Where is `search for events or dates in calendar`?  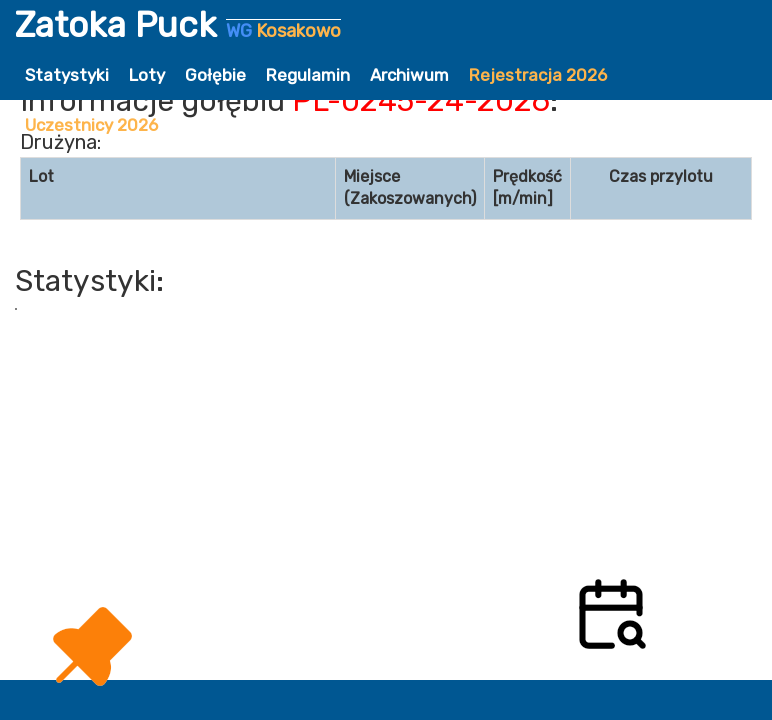 search for events or dates in calendar is located at coordinates (611, 614).